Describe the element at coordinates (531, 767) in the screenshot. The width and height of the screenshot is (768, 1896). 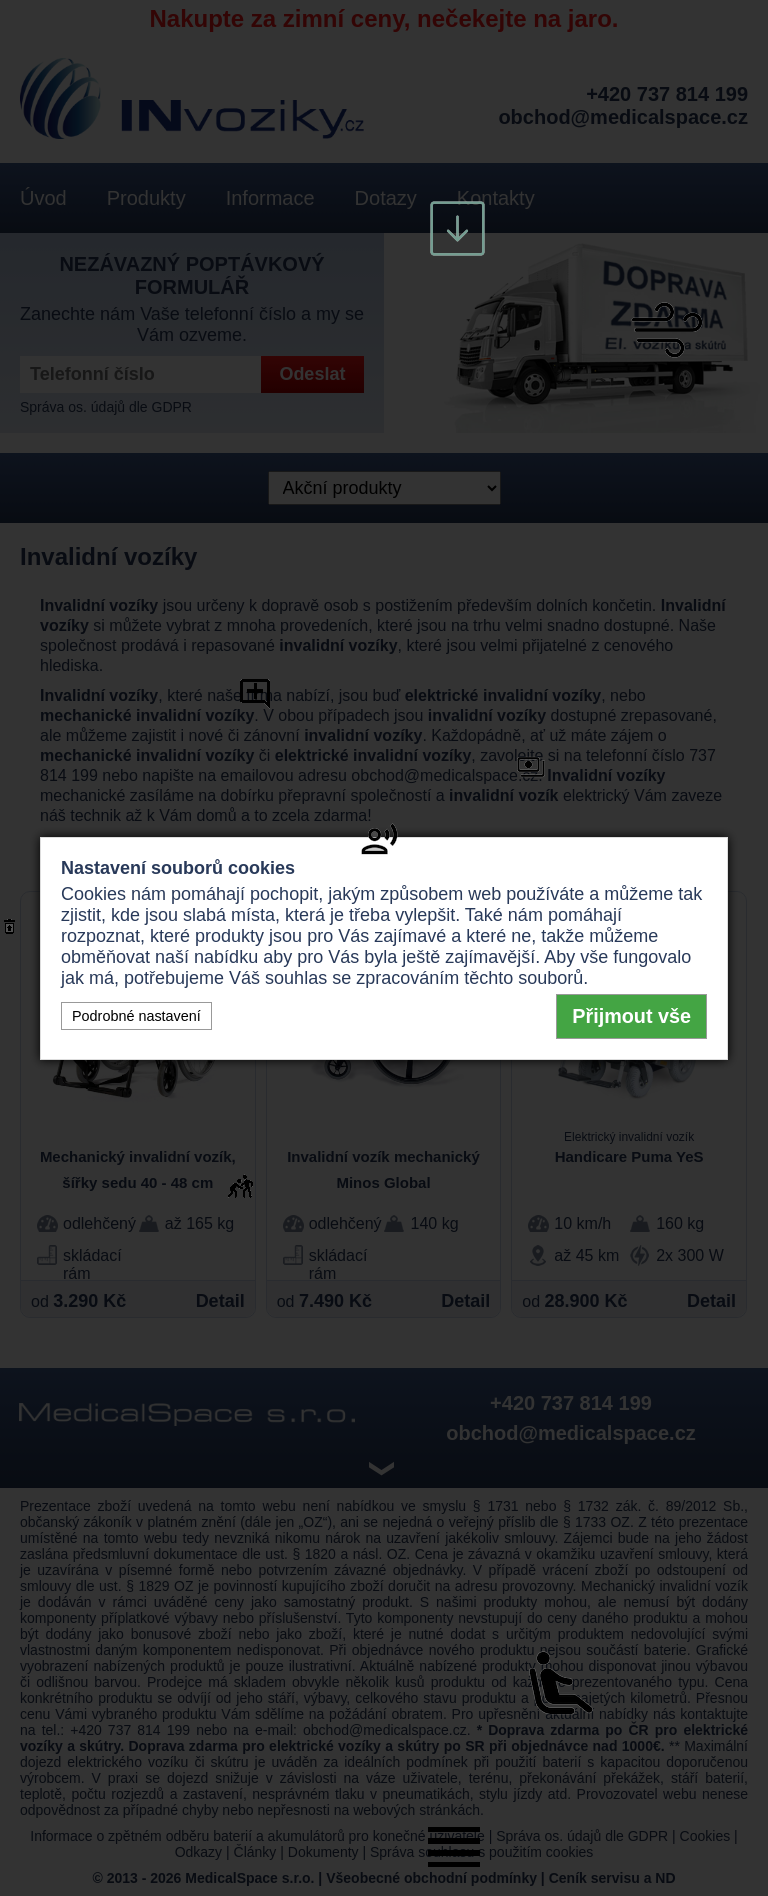
I see `access payment methods` at that location.